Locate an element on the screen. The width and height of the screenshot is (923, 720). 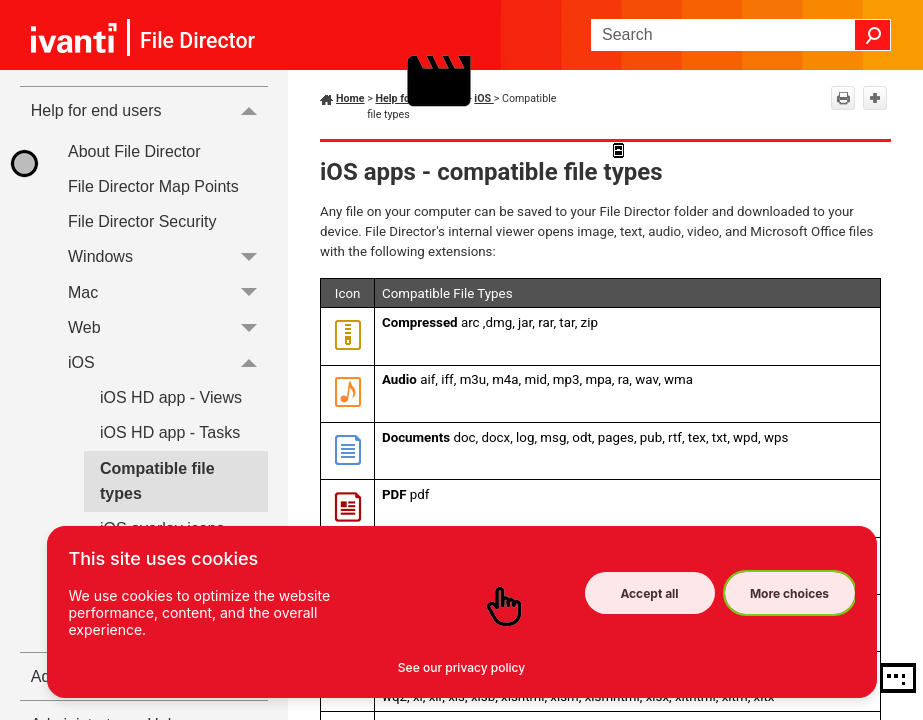
adjust image aspect ratio settings is located at coordinates (898, 678).